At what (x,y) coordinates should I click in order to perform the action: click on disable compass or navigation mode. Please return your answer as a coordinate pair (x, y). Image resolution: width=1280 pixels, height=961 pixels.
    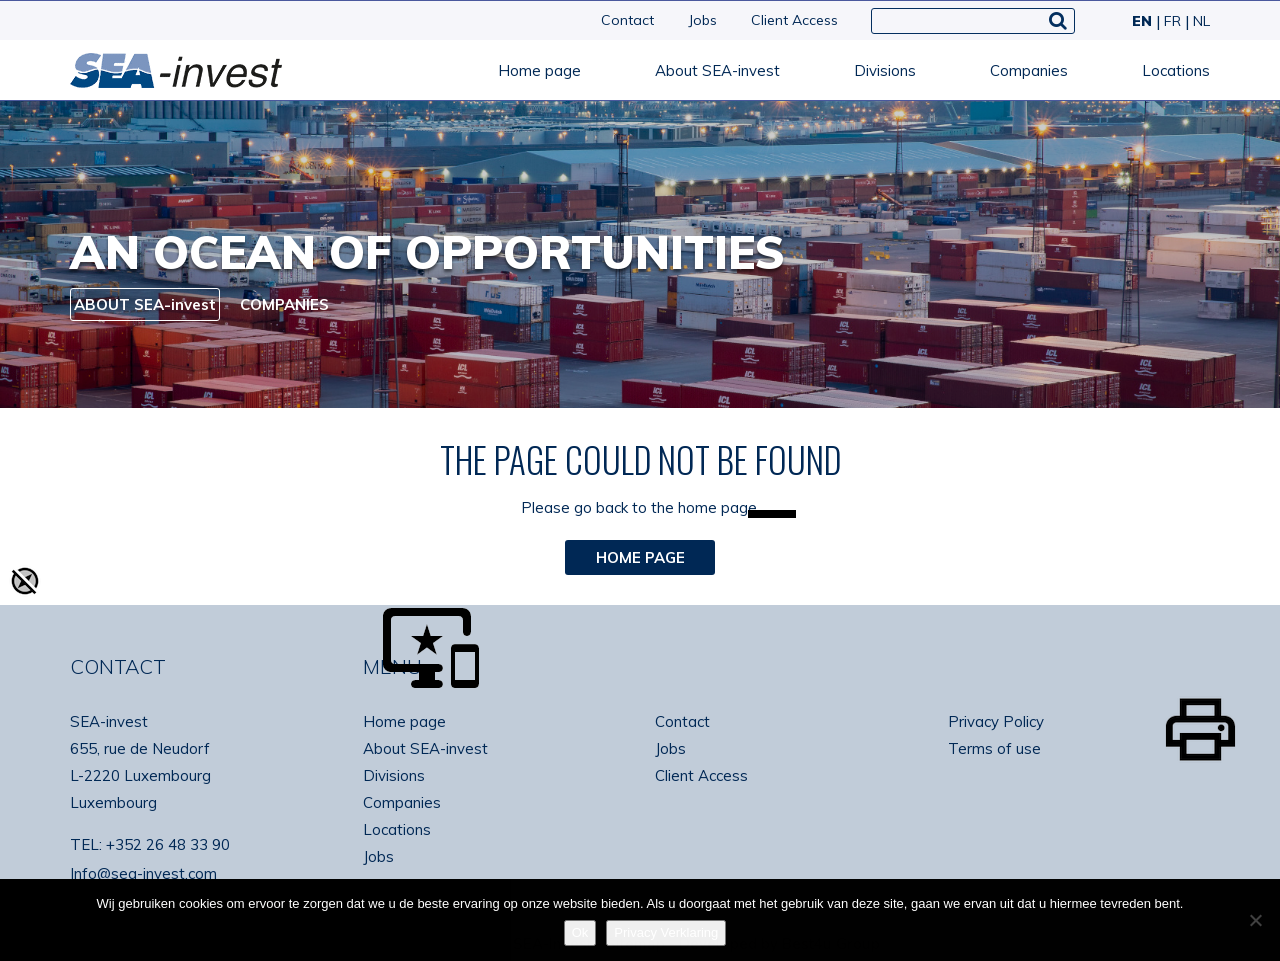
    Looking at the image, I should click on (25, 581).